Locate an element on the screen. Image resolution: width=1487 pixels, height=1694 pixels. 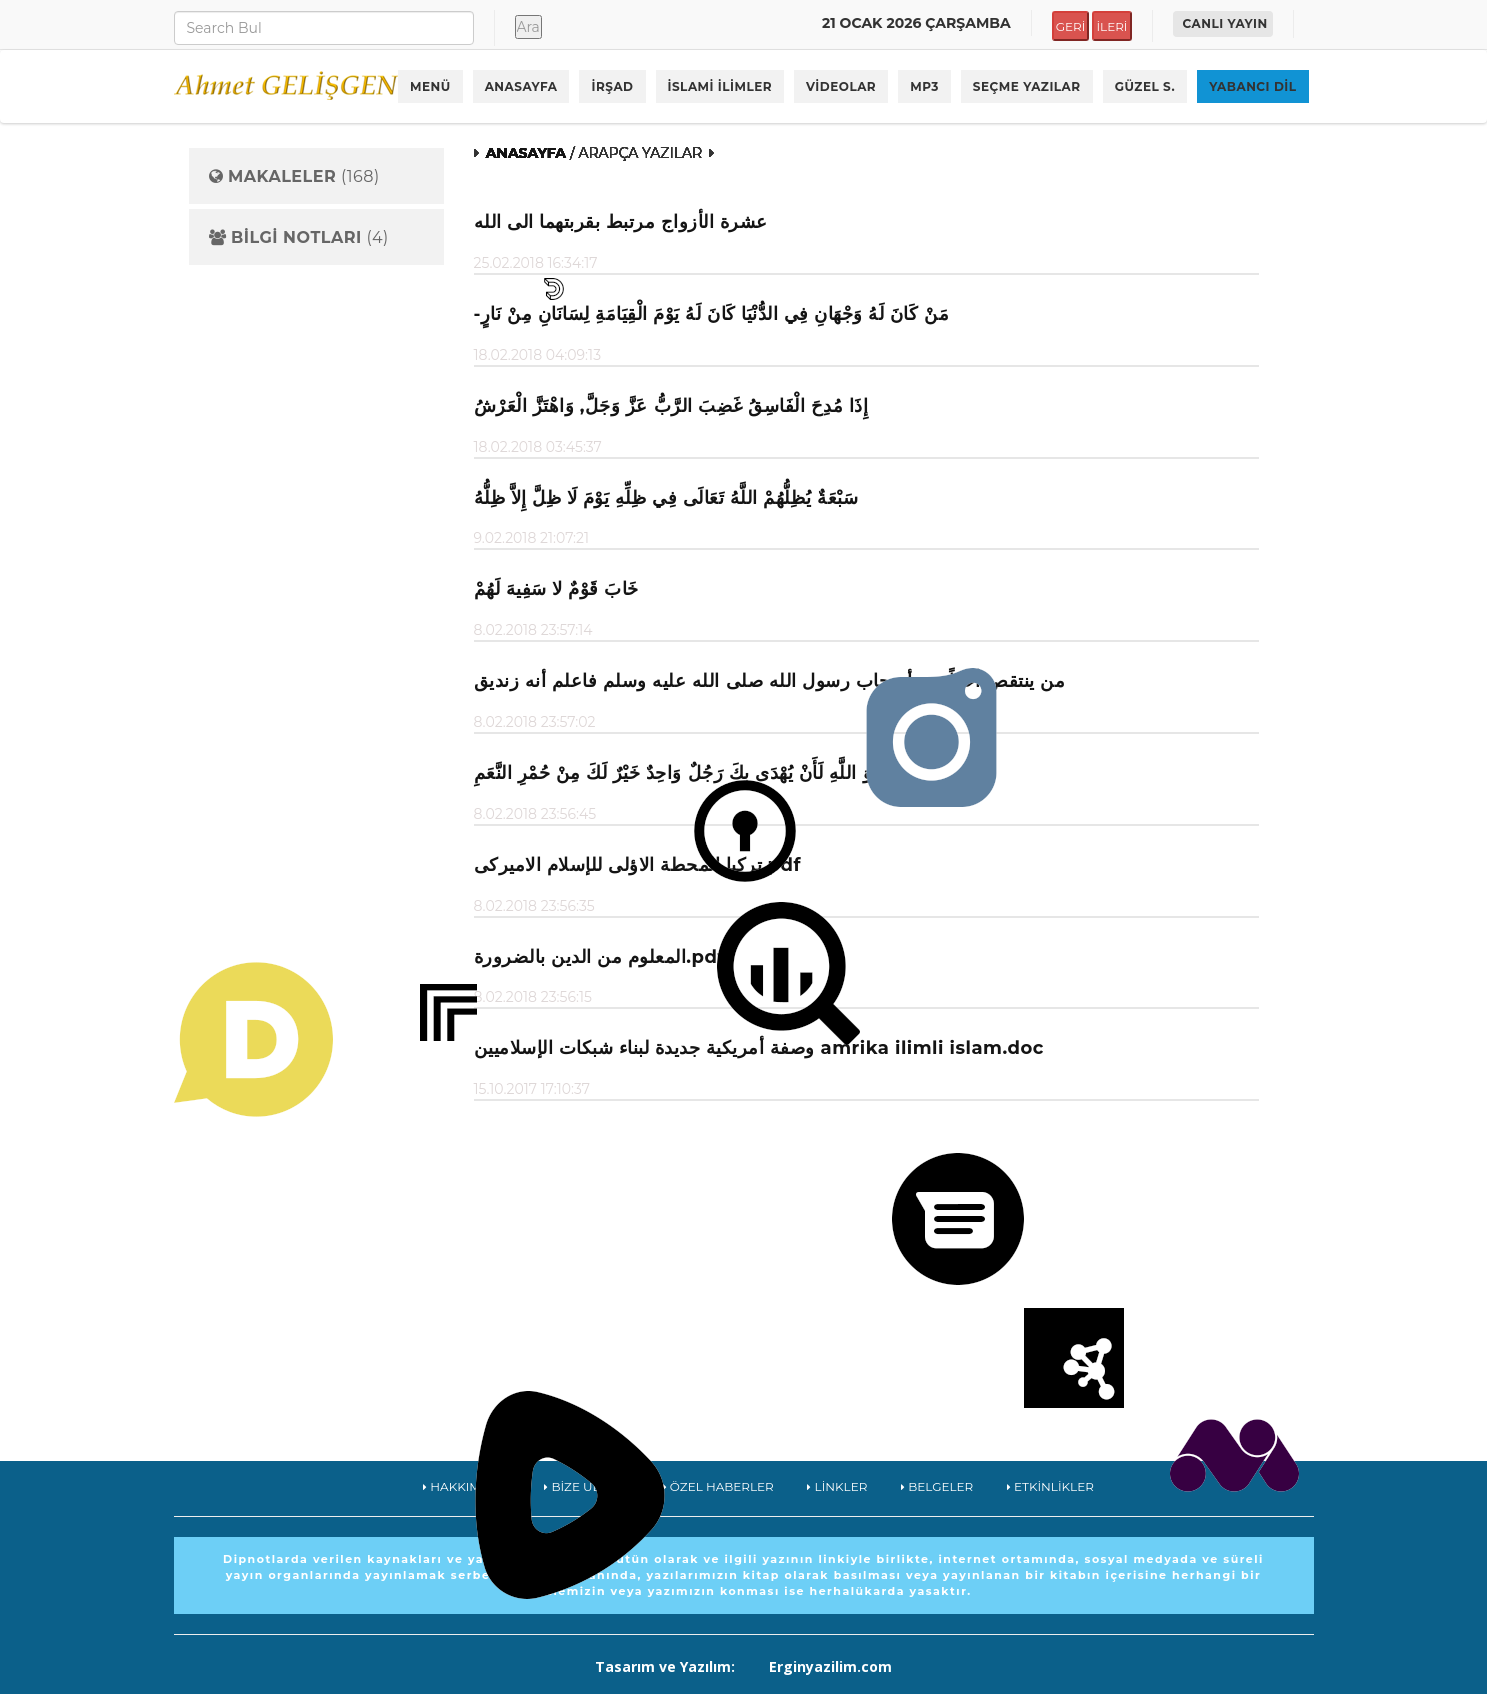
open matomo analytics dashboard is located at coordinates (1234, 1455).